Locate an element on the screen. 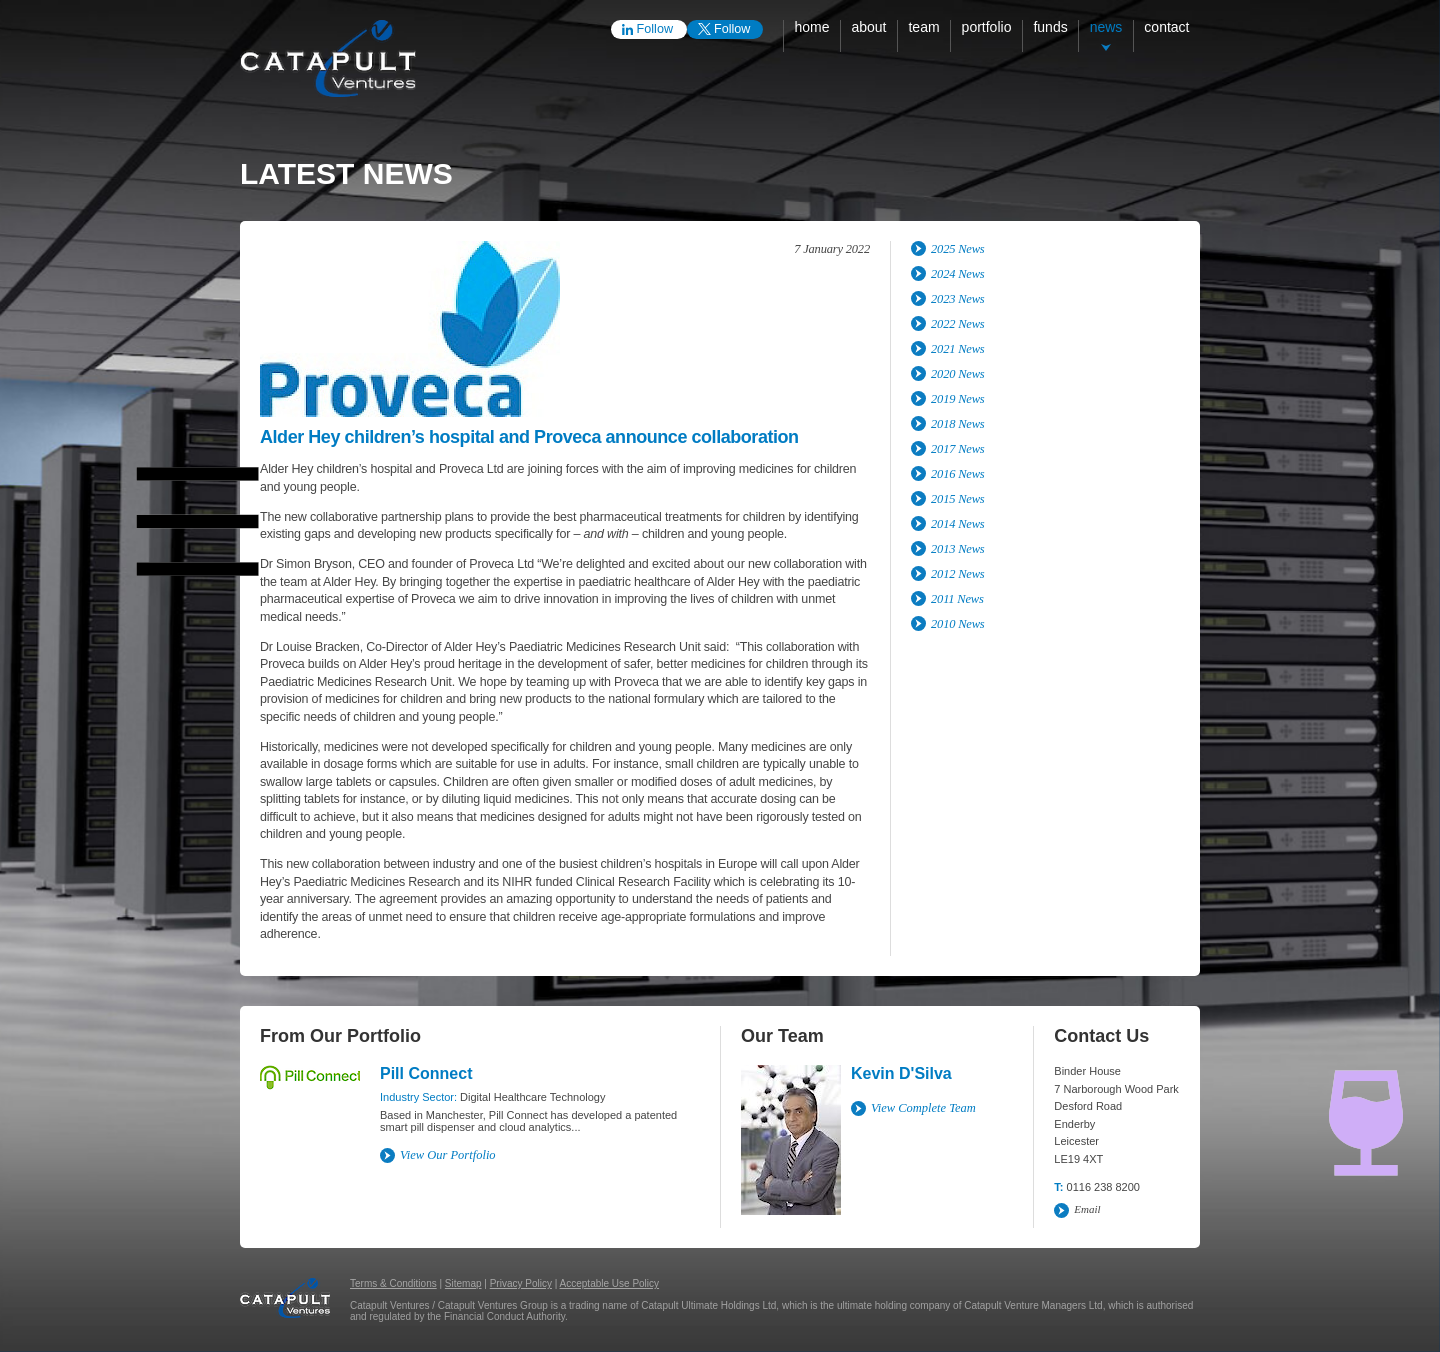 The image size is (1440, 1352). open navigation menu is located at coordinates (197, 521).